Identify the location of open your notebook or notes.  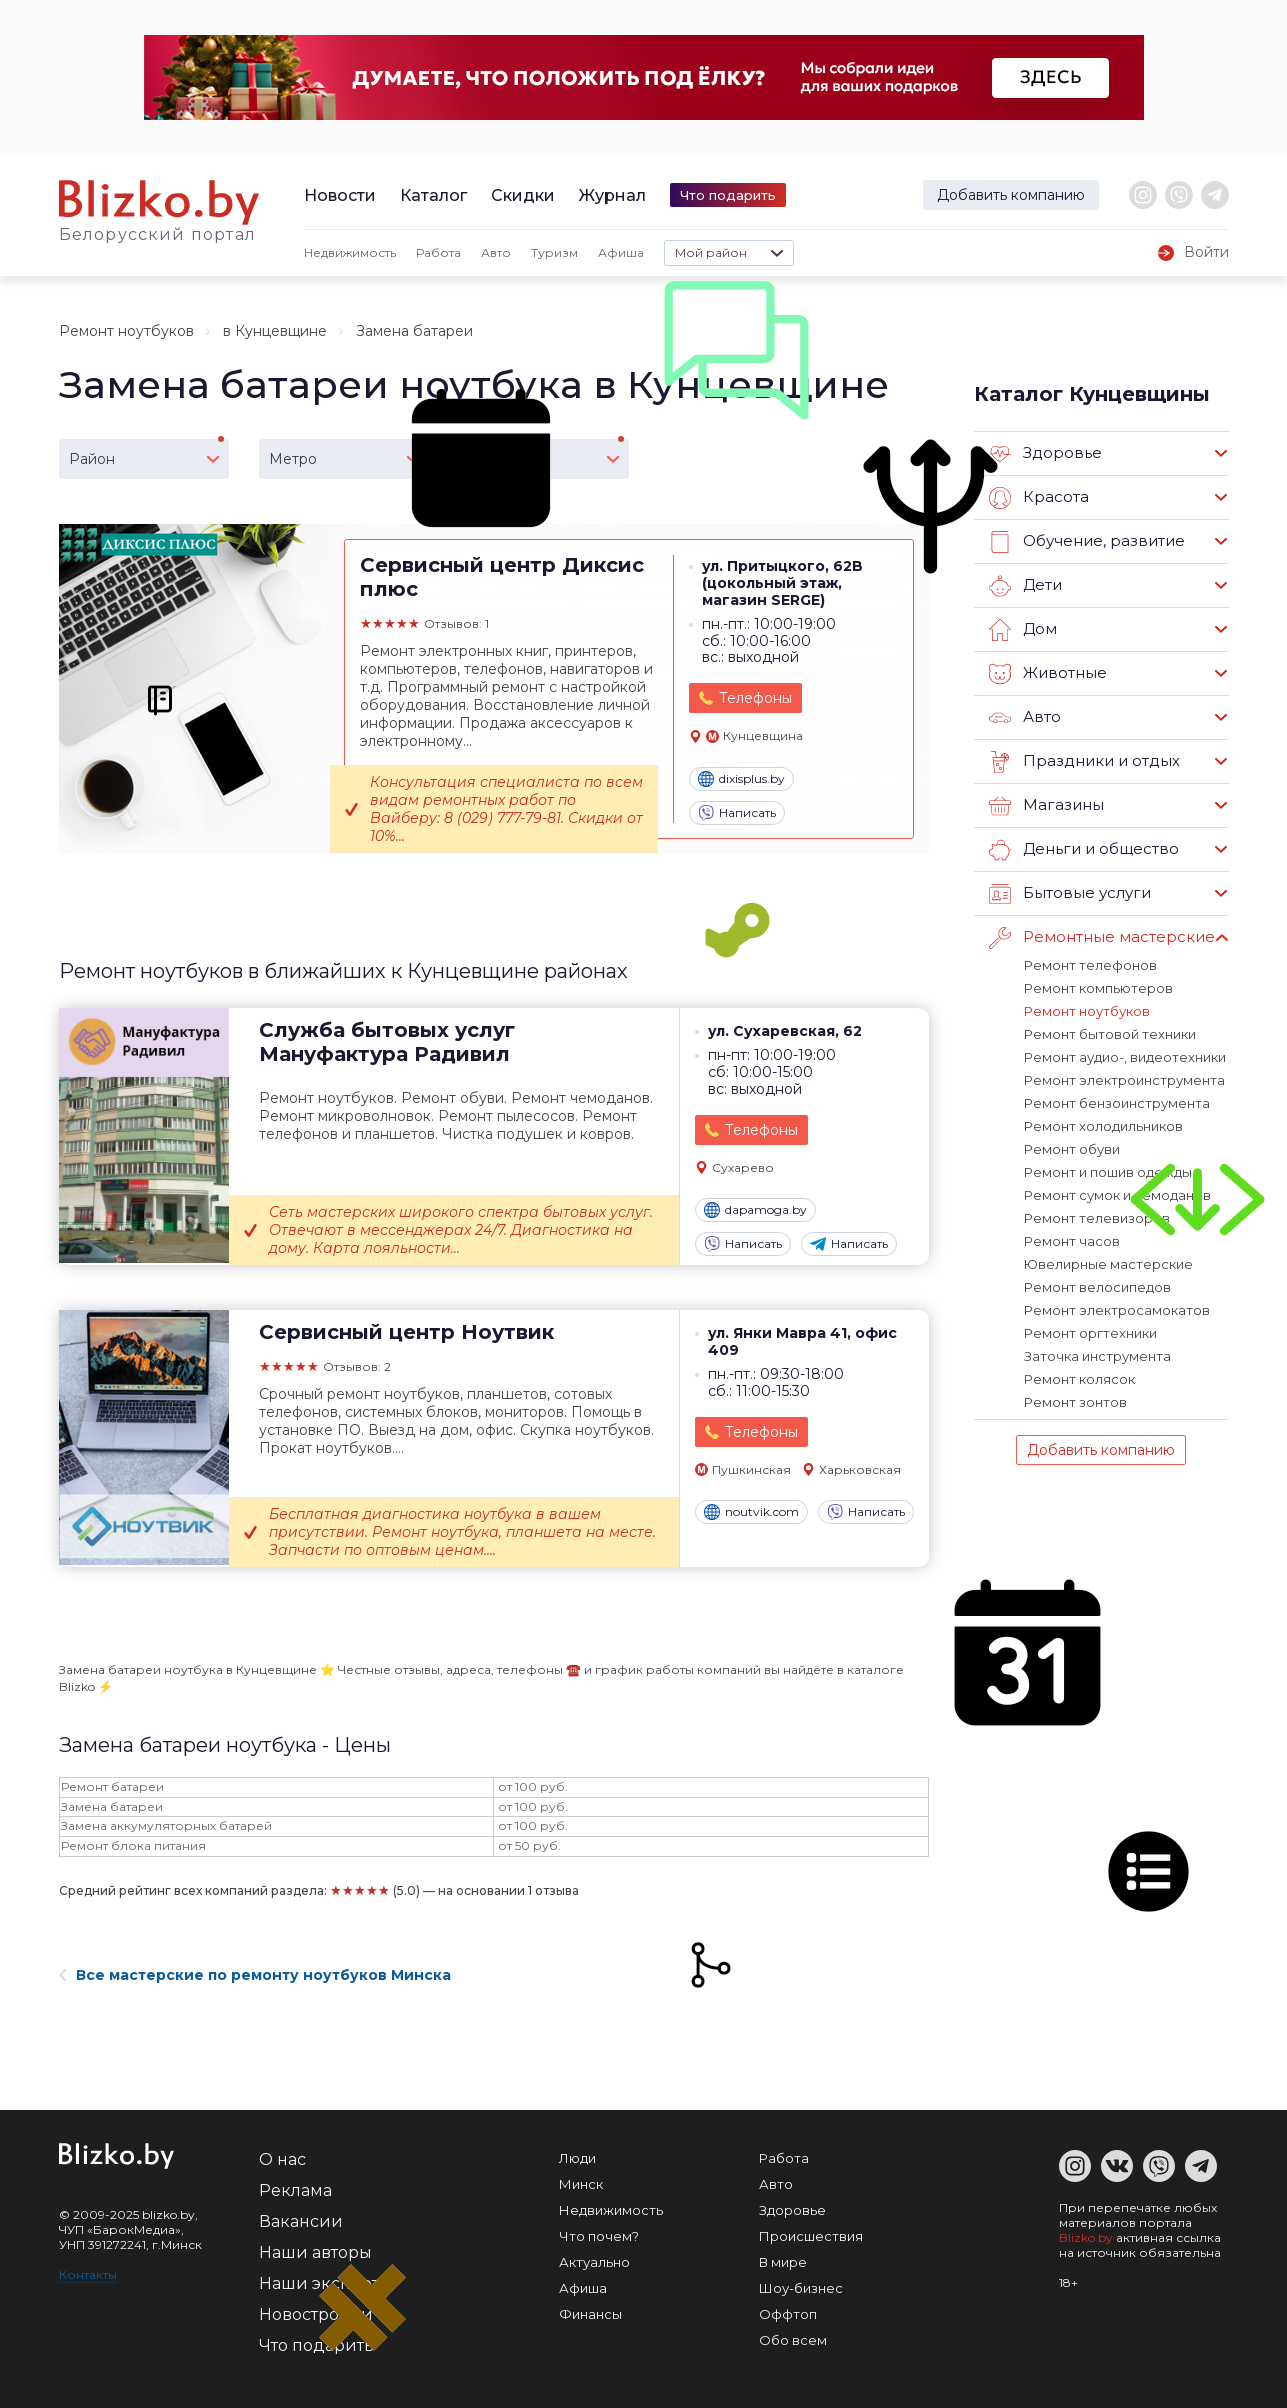
(160, 699).